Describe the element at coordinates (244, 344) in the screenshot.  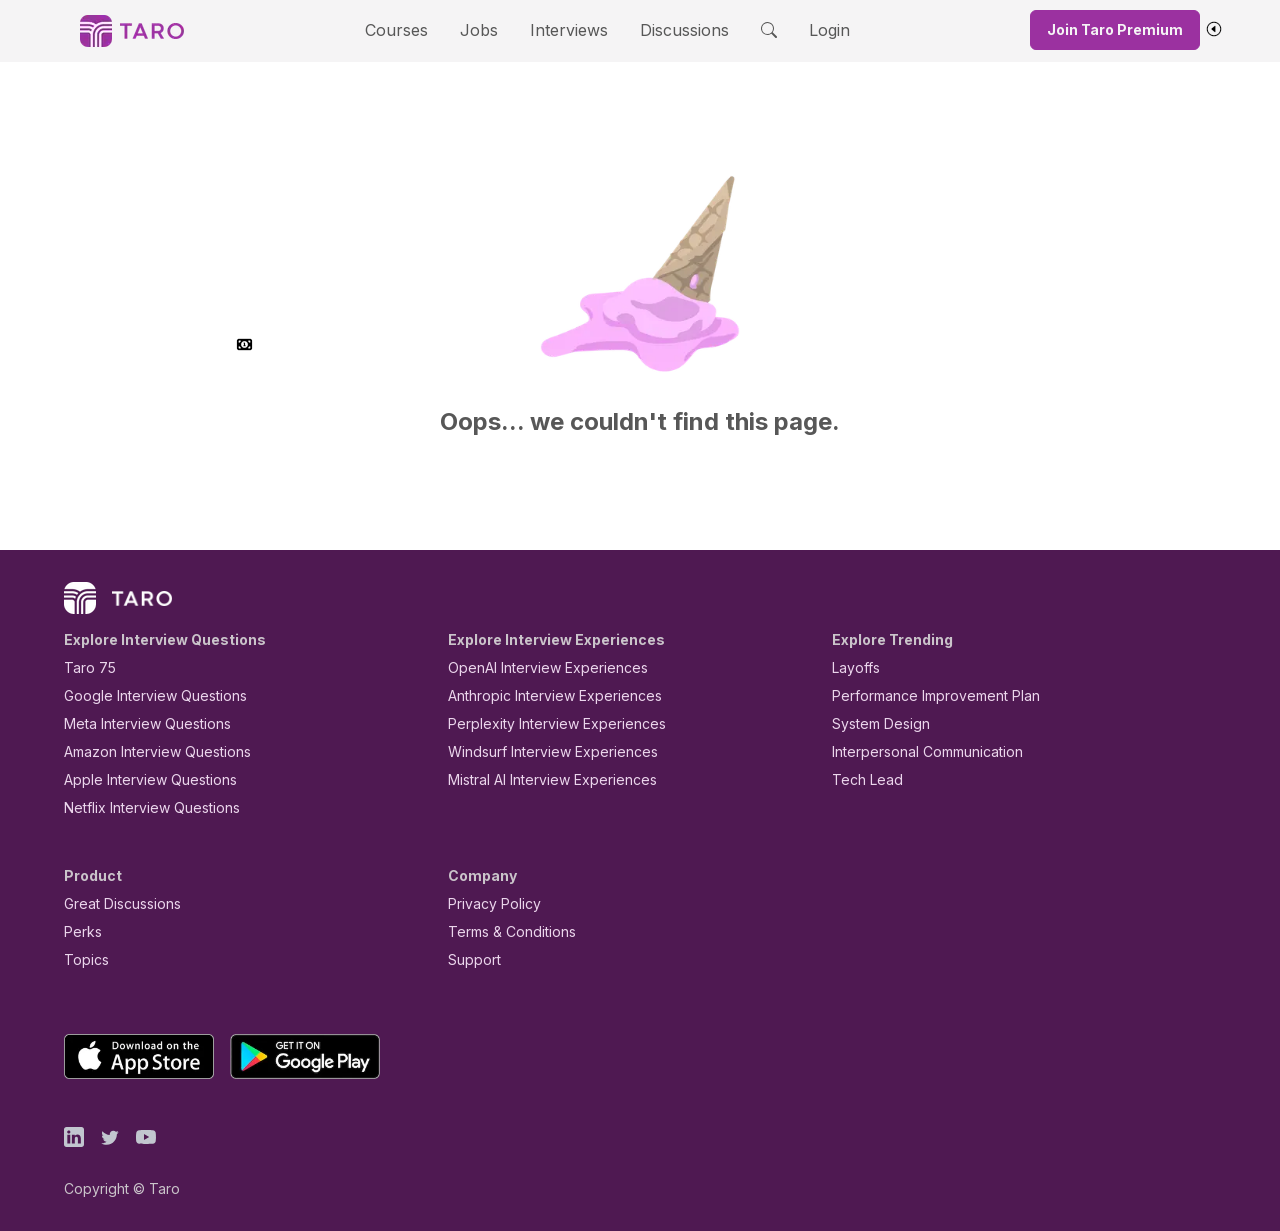
I see `view payment or billing details` at that location.